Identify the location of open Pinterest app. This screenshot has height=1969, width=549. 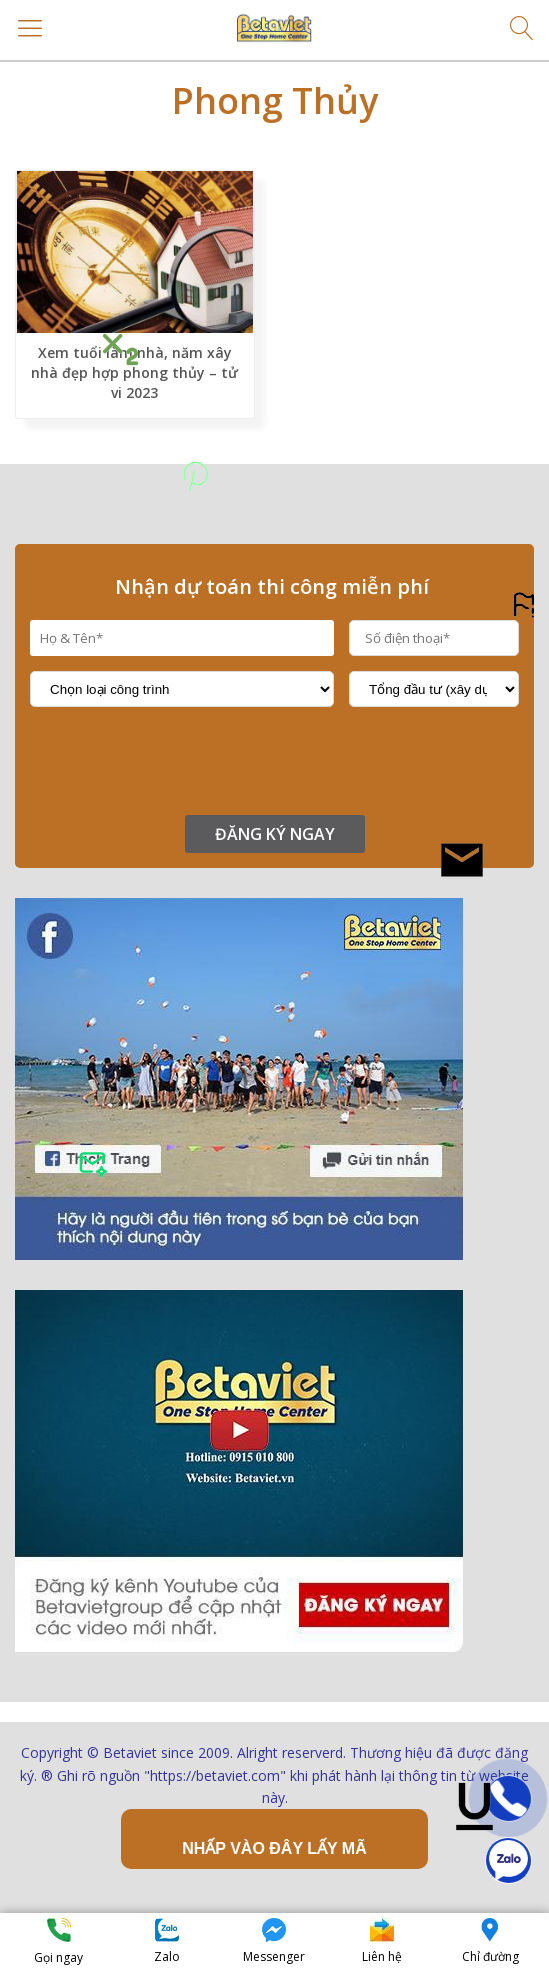
(194, 476).